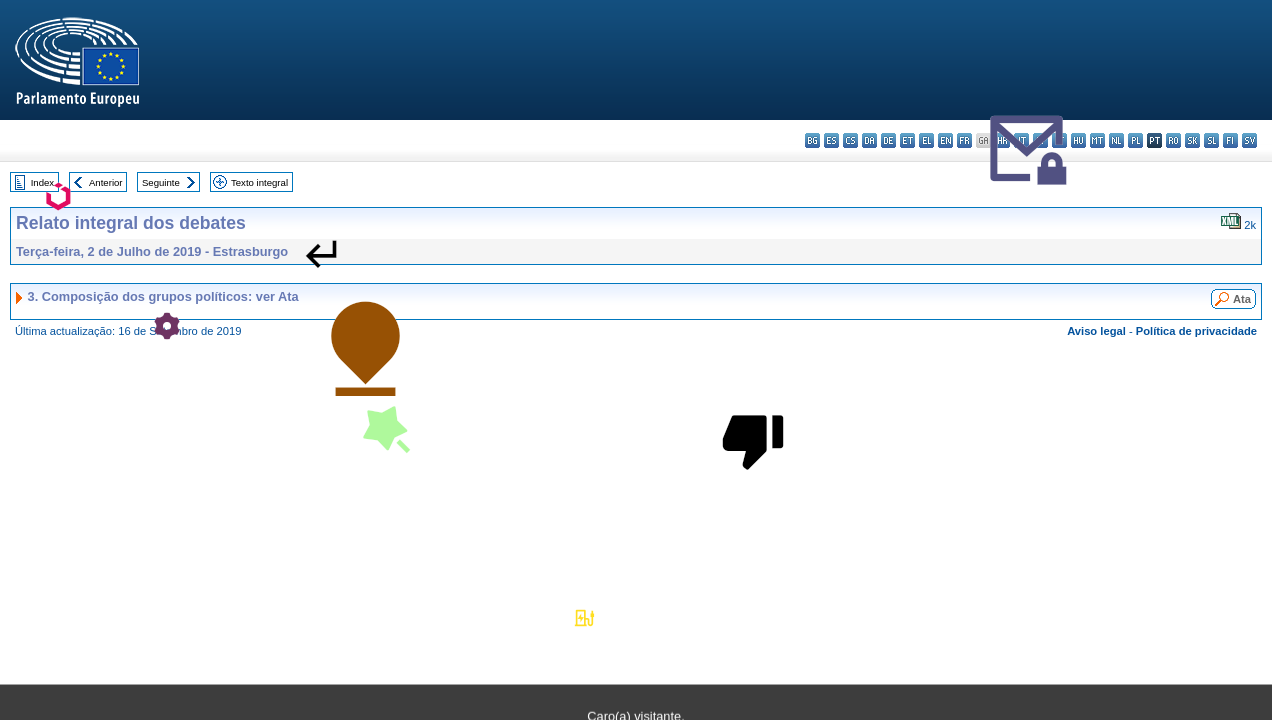  What do you see at coordinates (1026, 148) in the screenshot?
I see `indicates encrypted or secure email` at bounding box center [1026, 148].